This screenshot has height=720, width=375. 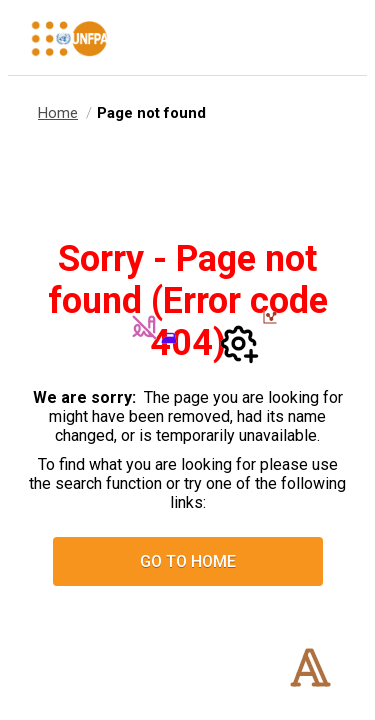 What do you see at coordinates (238, 343) in the screenshot?
I see `add new settings or preferences` at bounding box center [238, 343].